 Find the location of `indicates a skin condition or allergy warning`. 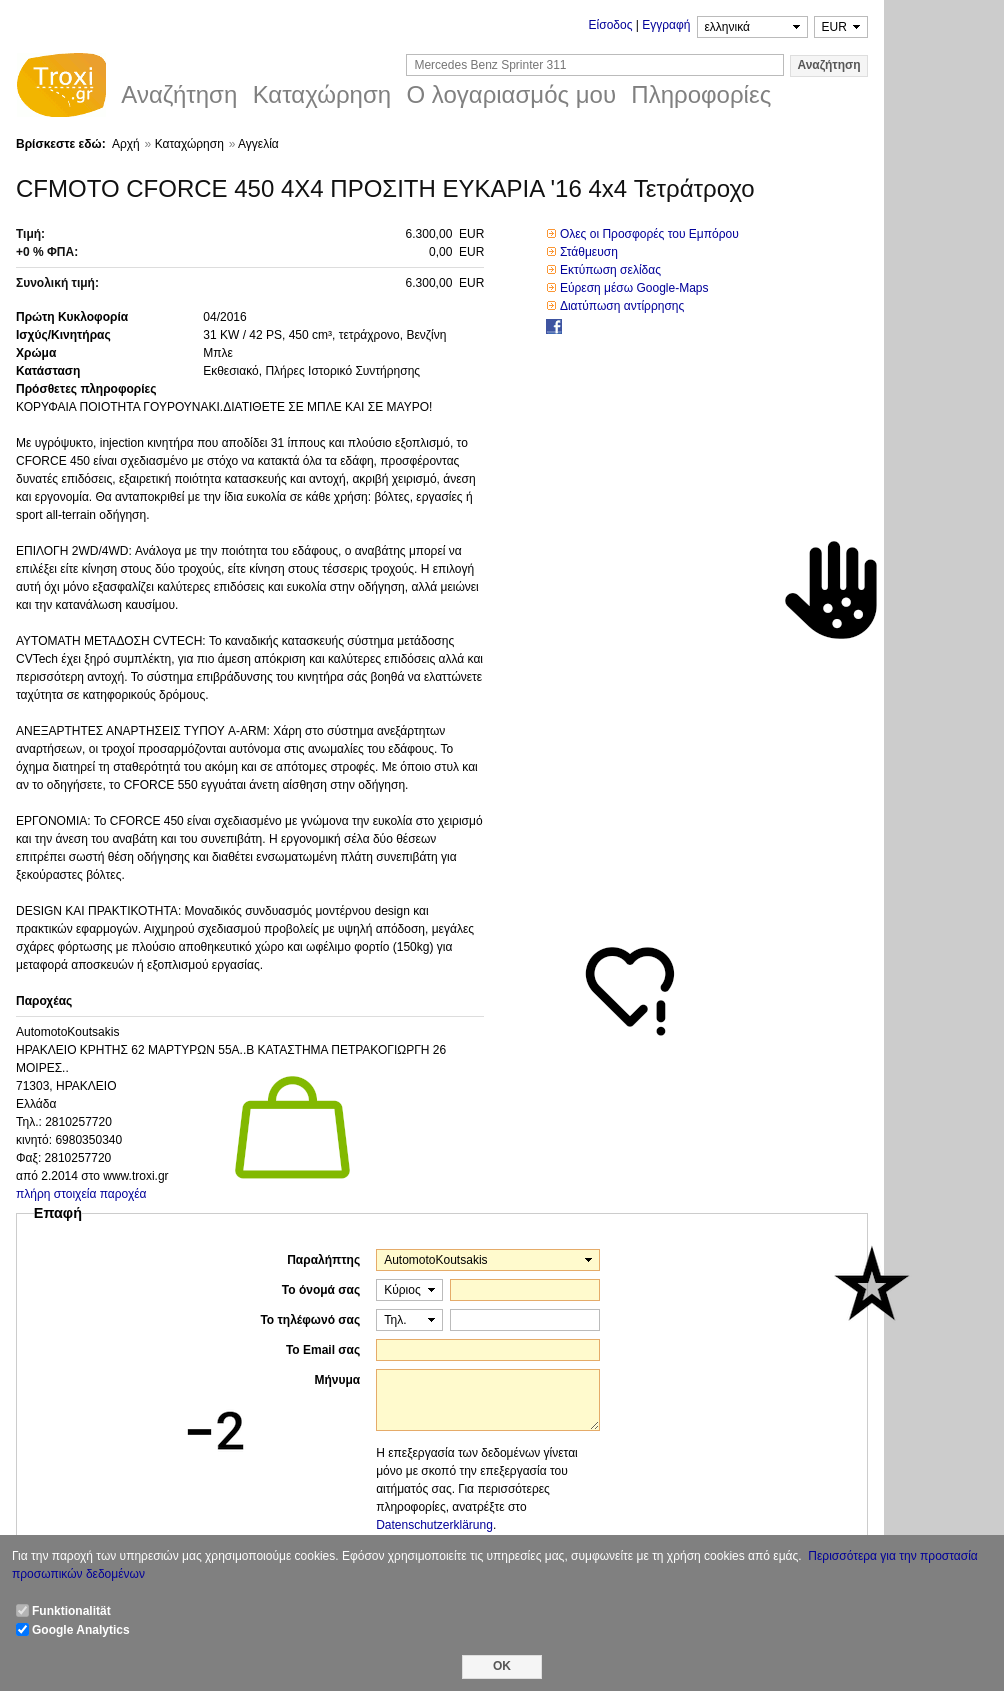

indicates a skin condition or allergy warning is located at coordinates (834, 590).